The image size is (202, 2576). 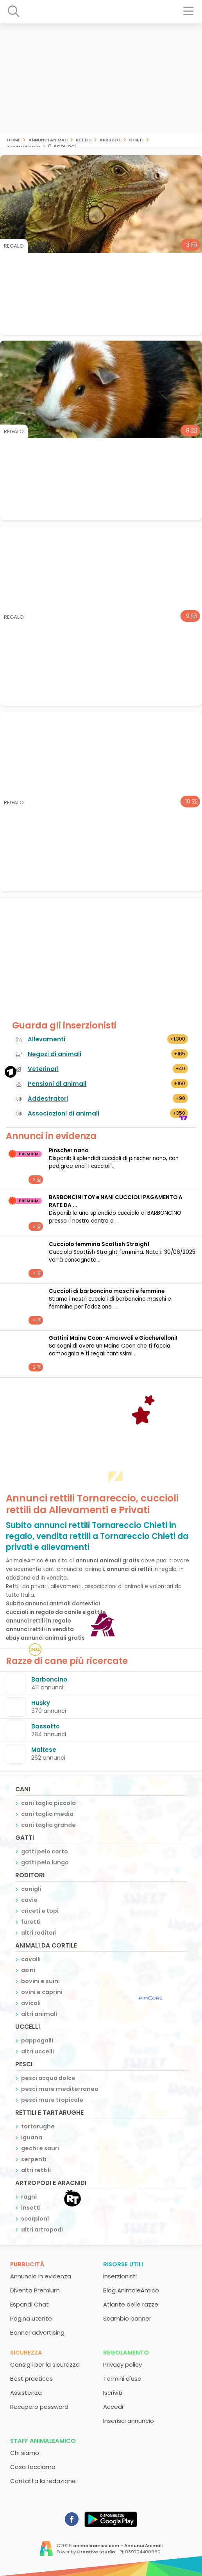 What do you see at coordinates (35, 1649) in the screenshot?
I see `dell brand or product identifier` at bounding box center [35, 1649].